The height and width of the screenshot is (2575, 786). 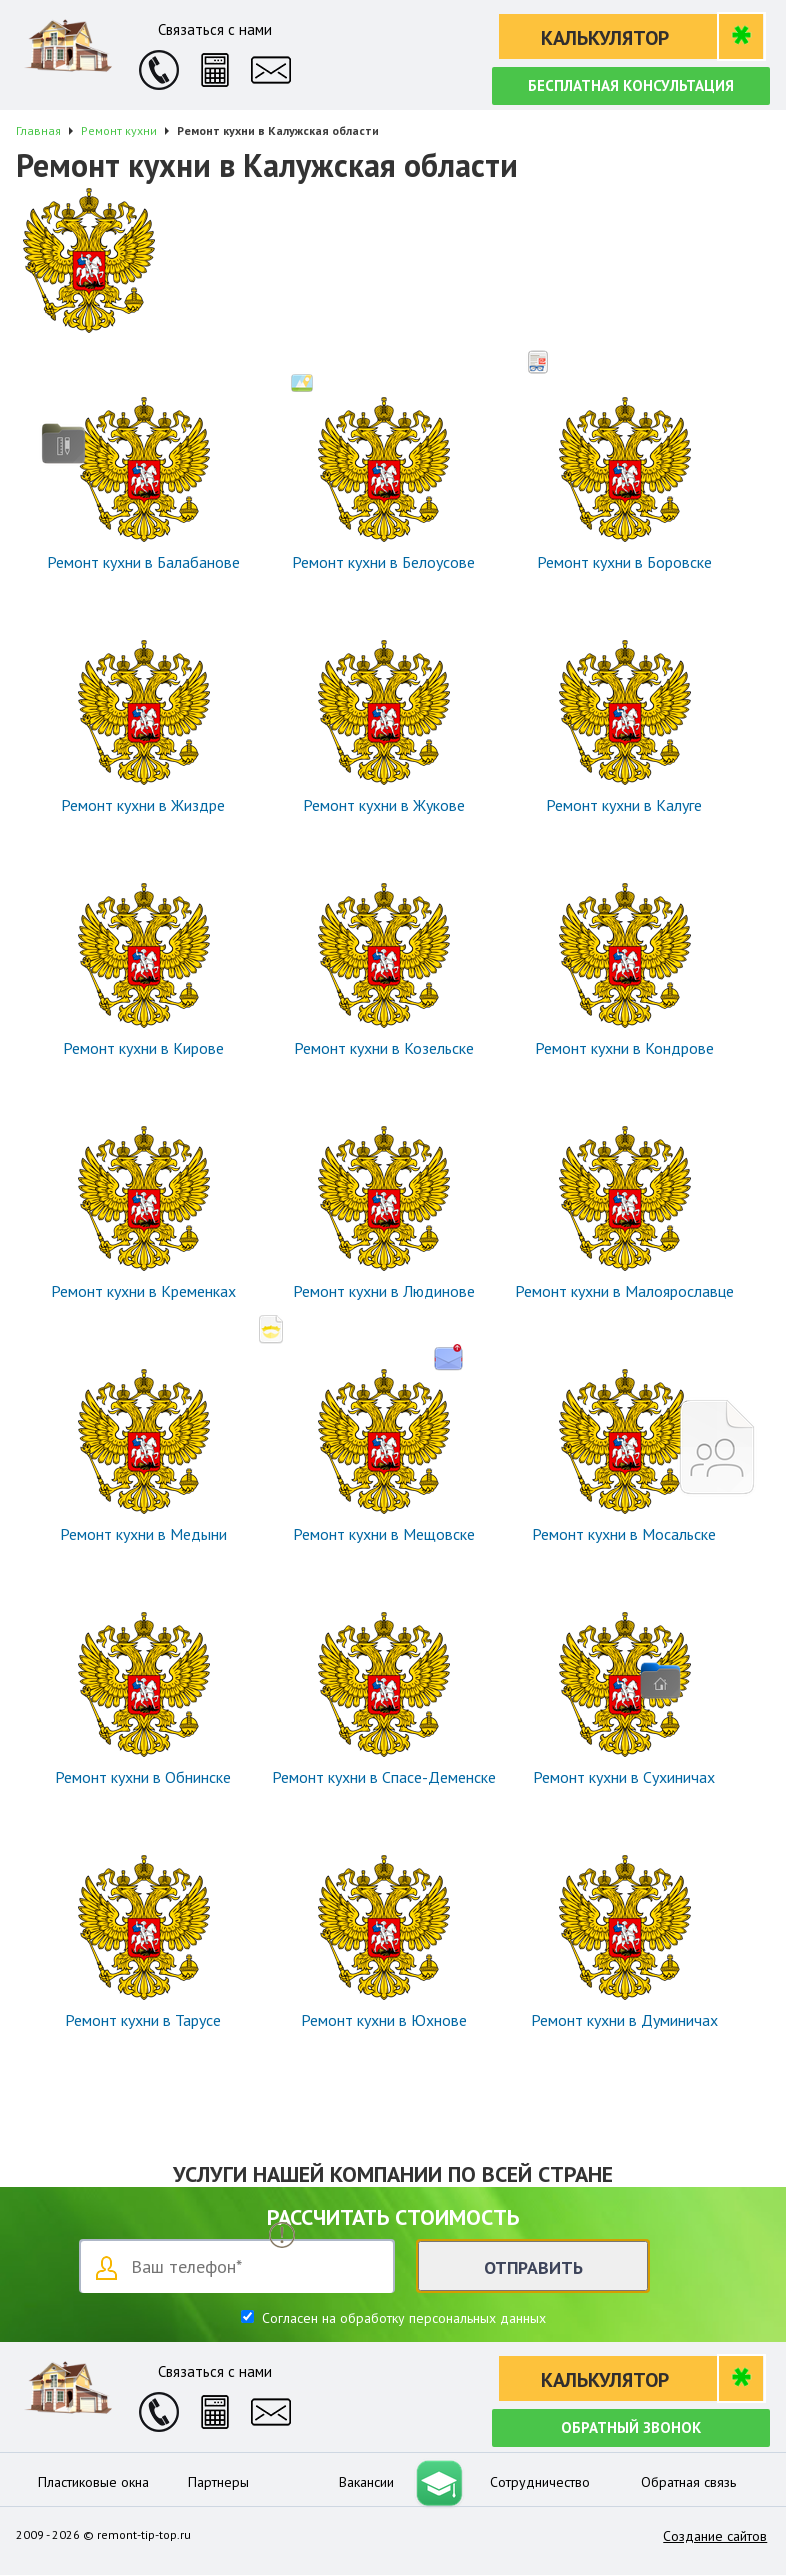 What do you see at coordinates (717, 1447) in the screenshot?
I see `credits or attribution text file` at bounding box center [717, 1447].